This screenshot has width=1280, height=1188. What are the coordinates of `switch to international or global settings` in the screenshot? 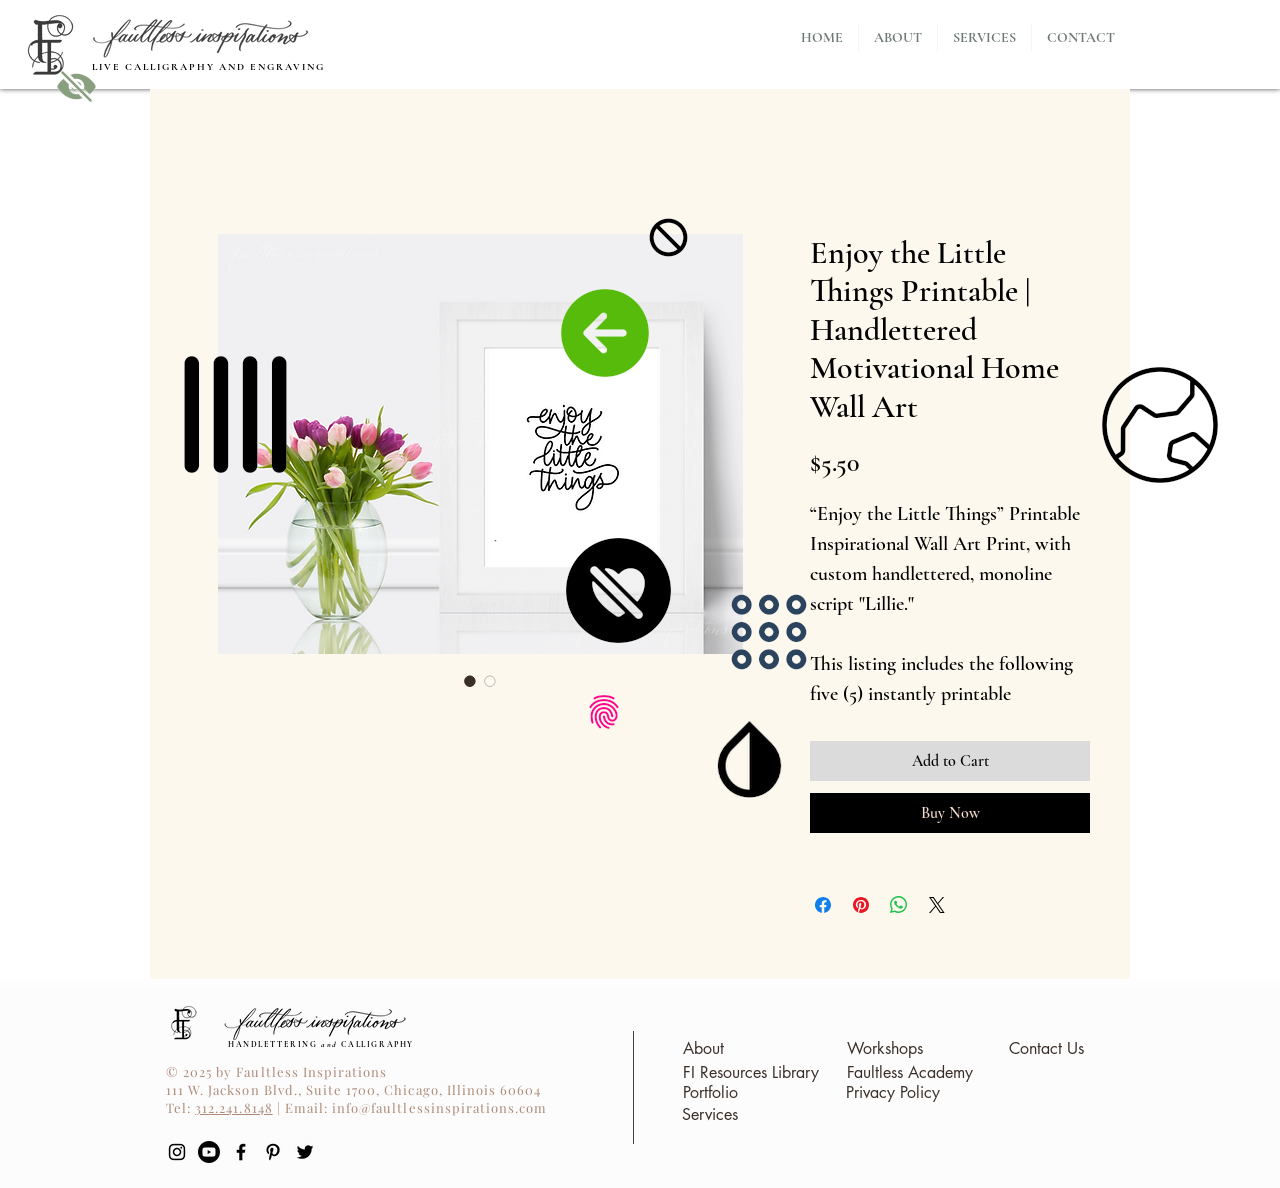 It's located at (1160, 425).